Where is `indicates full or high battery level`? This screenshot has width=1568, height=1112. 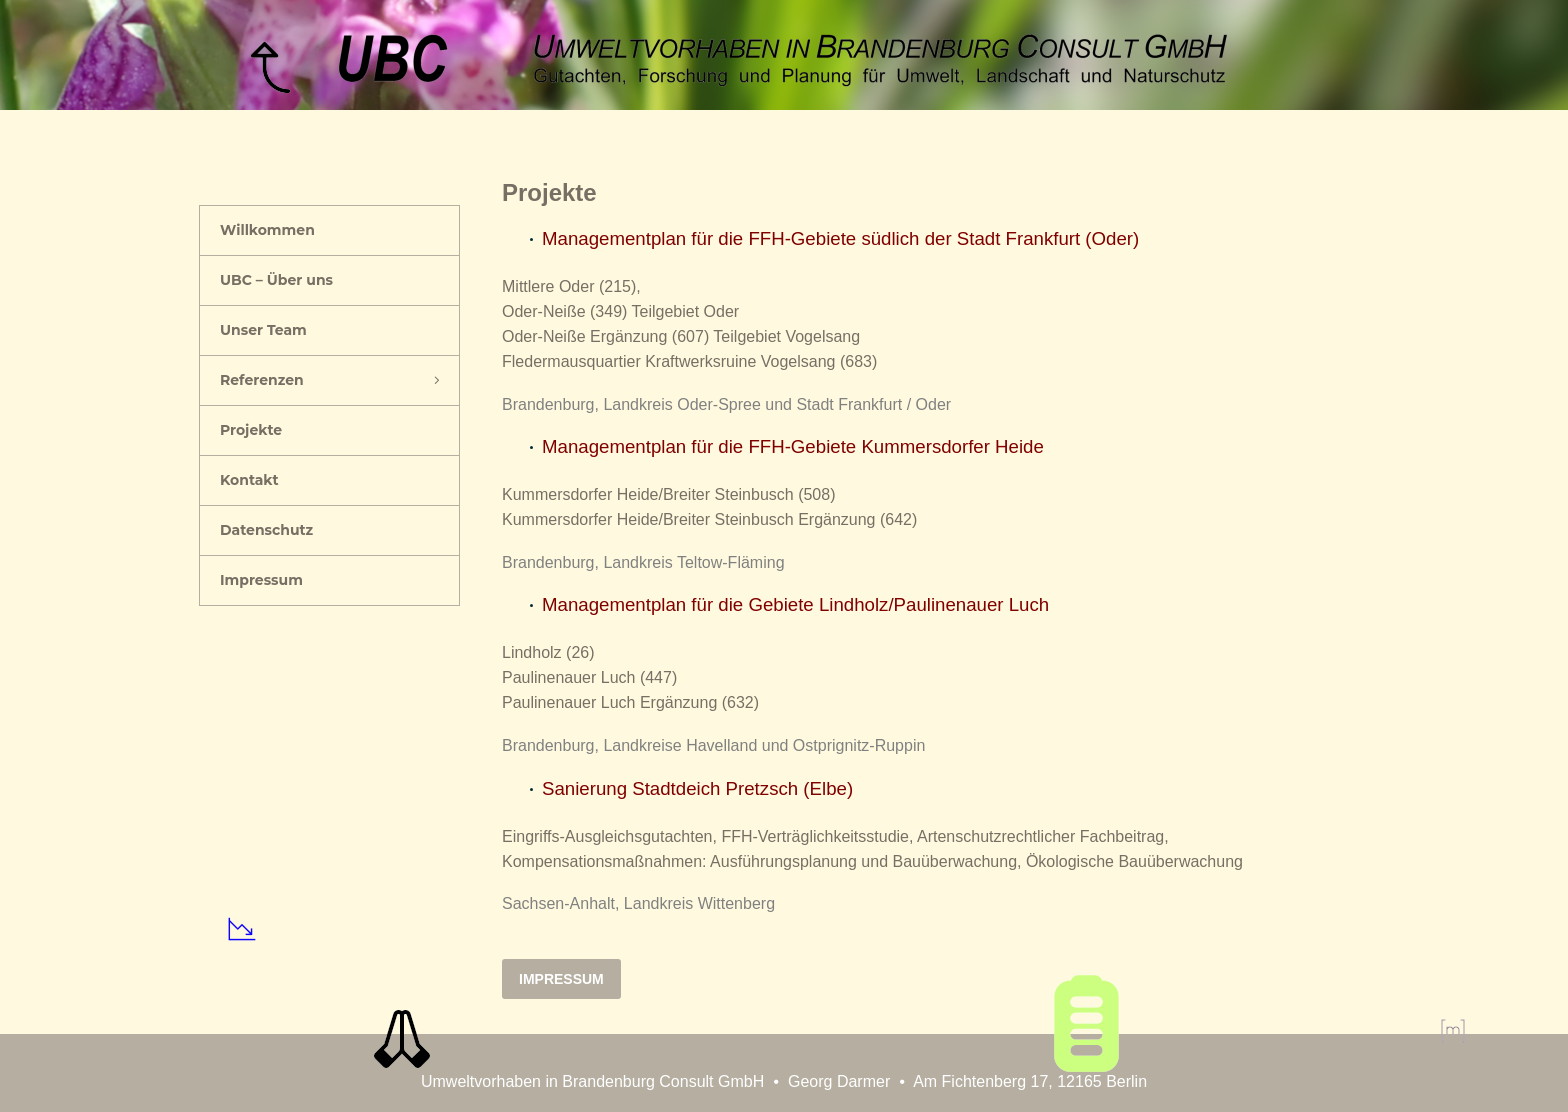 indicates full or high battery level is located at coordinates (1086, 1023).